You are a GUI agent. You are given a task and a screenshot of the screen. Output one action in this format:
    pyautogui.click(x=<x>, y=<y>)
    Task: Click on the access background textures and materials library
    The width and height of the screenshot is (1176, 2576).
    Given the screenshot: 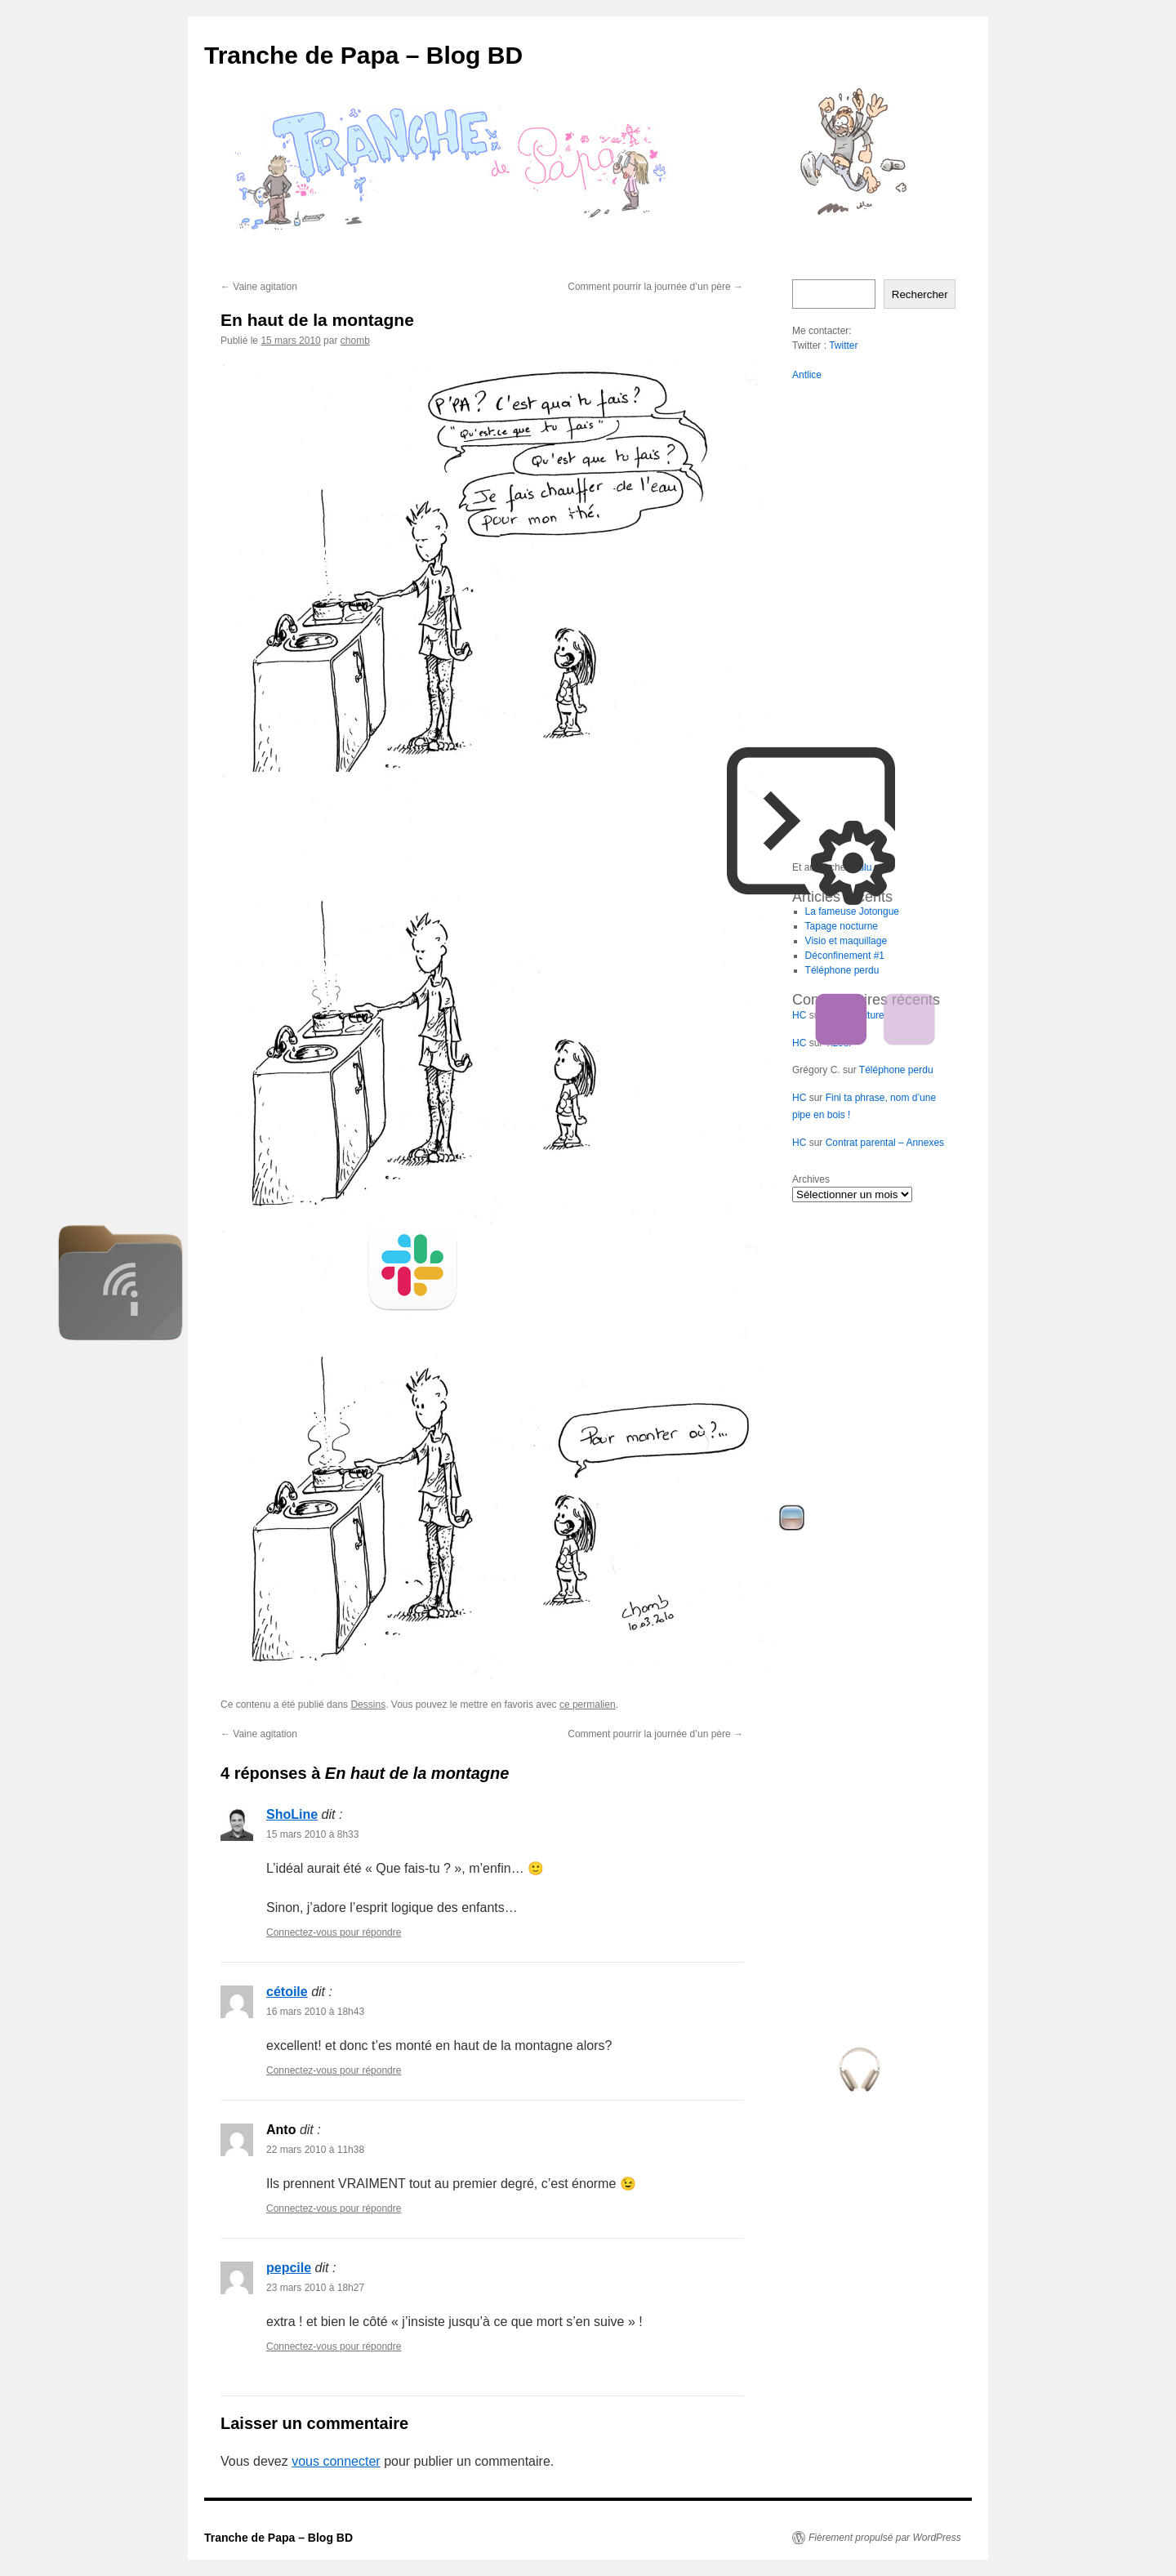 What is the action you would take?
    pyautogui.click(x=791, y=1519)
    